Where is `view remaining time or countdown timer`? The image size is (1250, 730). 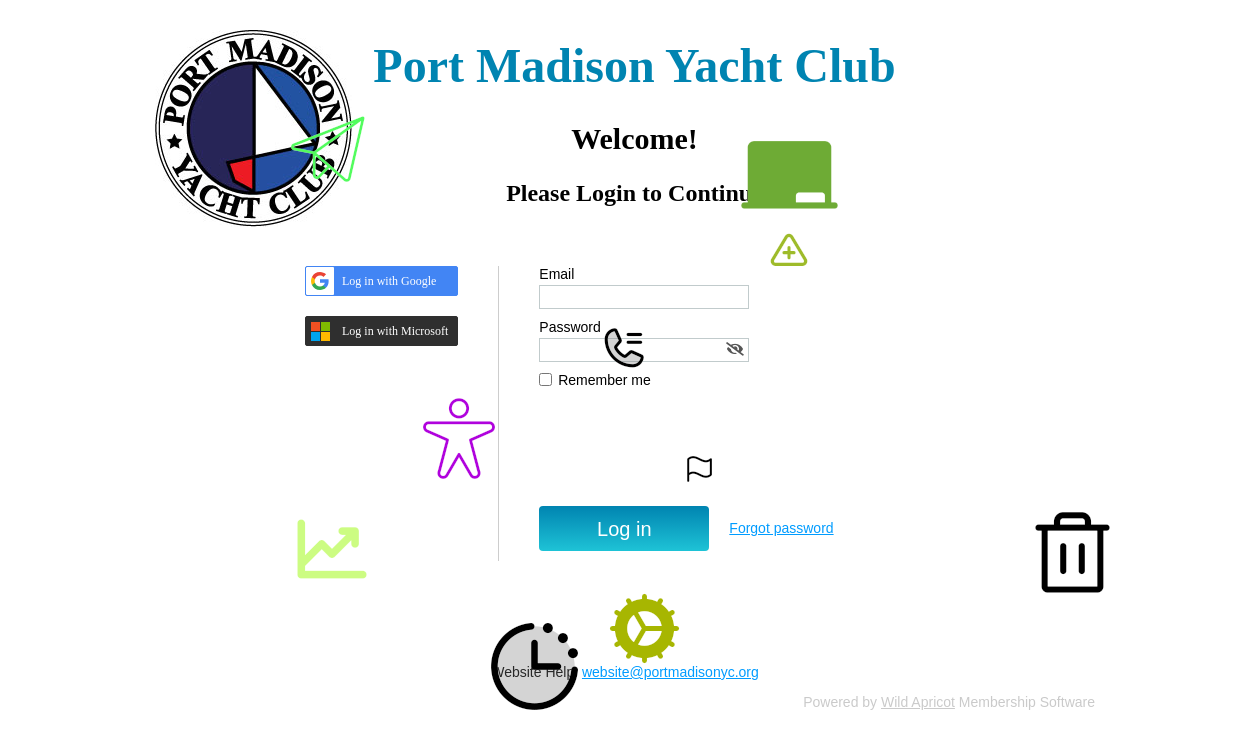 view remaining time or countdown timer is located at coordinates (534, 666).